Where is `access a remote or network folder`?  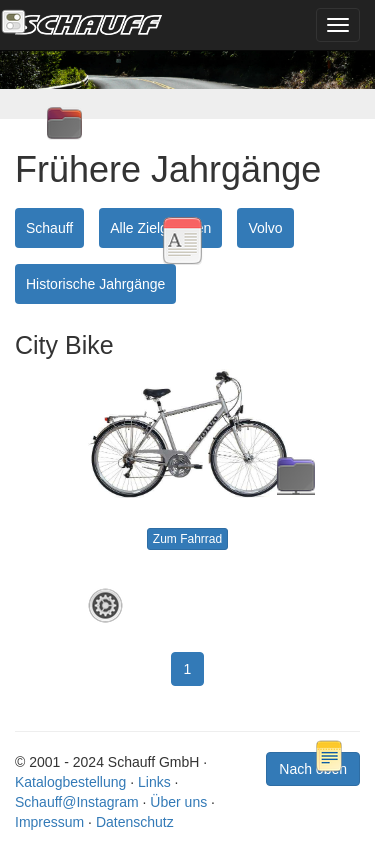
access a remote or network folder is located at coordinates (296, 476).